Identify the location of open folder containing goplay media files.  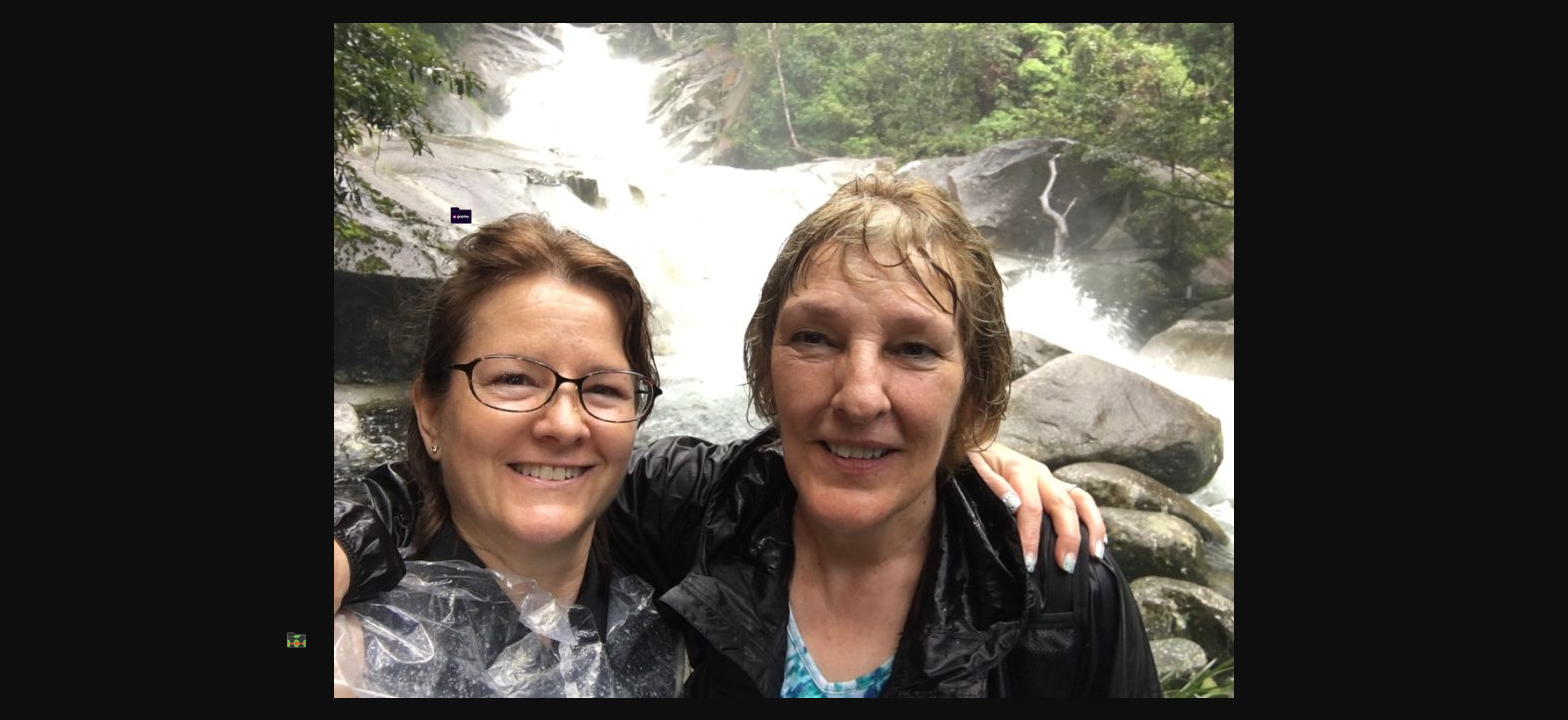
(461, 216).